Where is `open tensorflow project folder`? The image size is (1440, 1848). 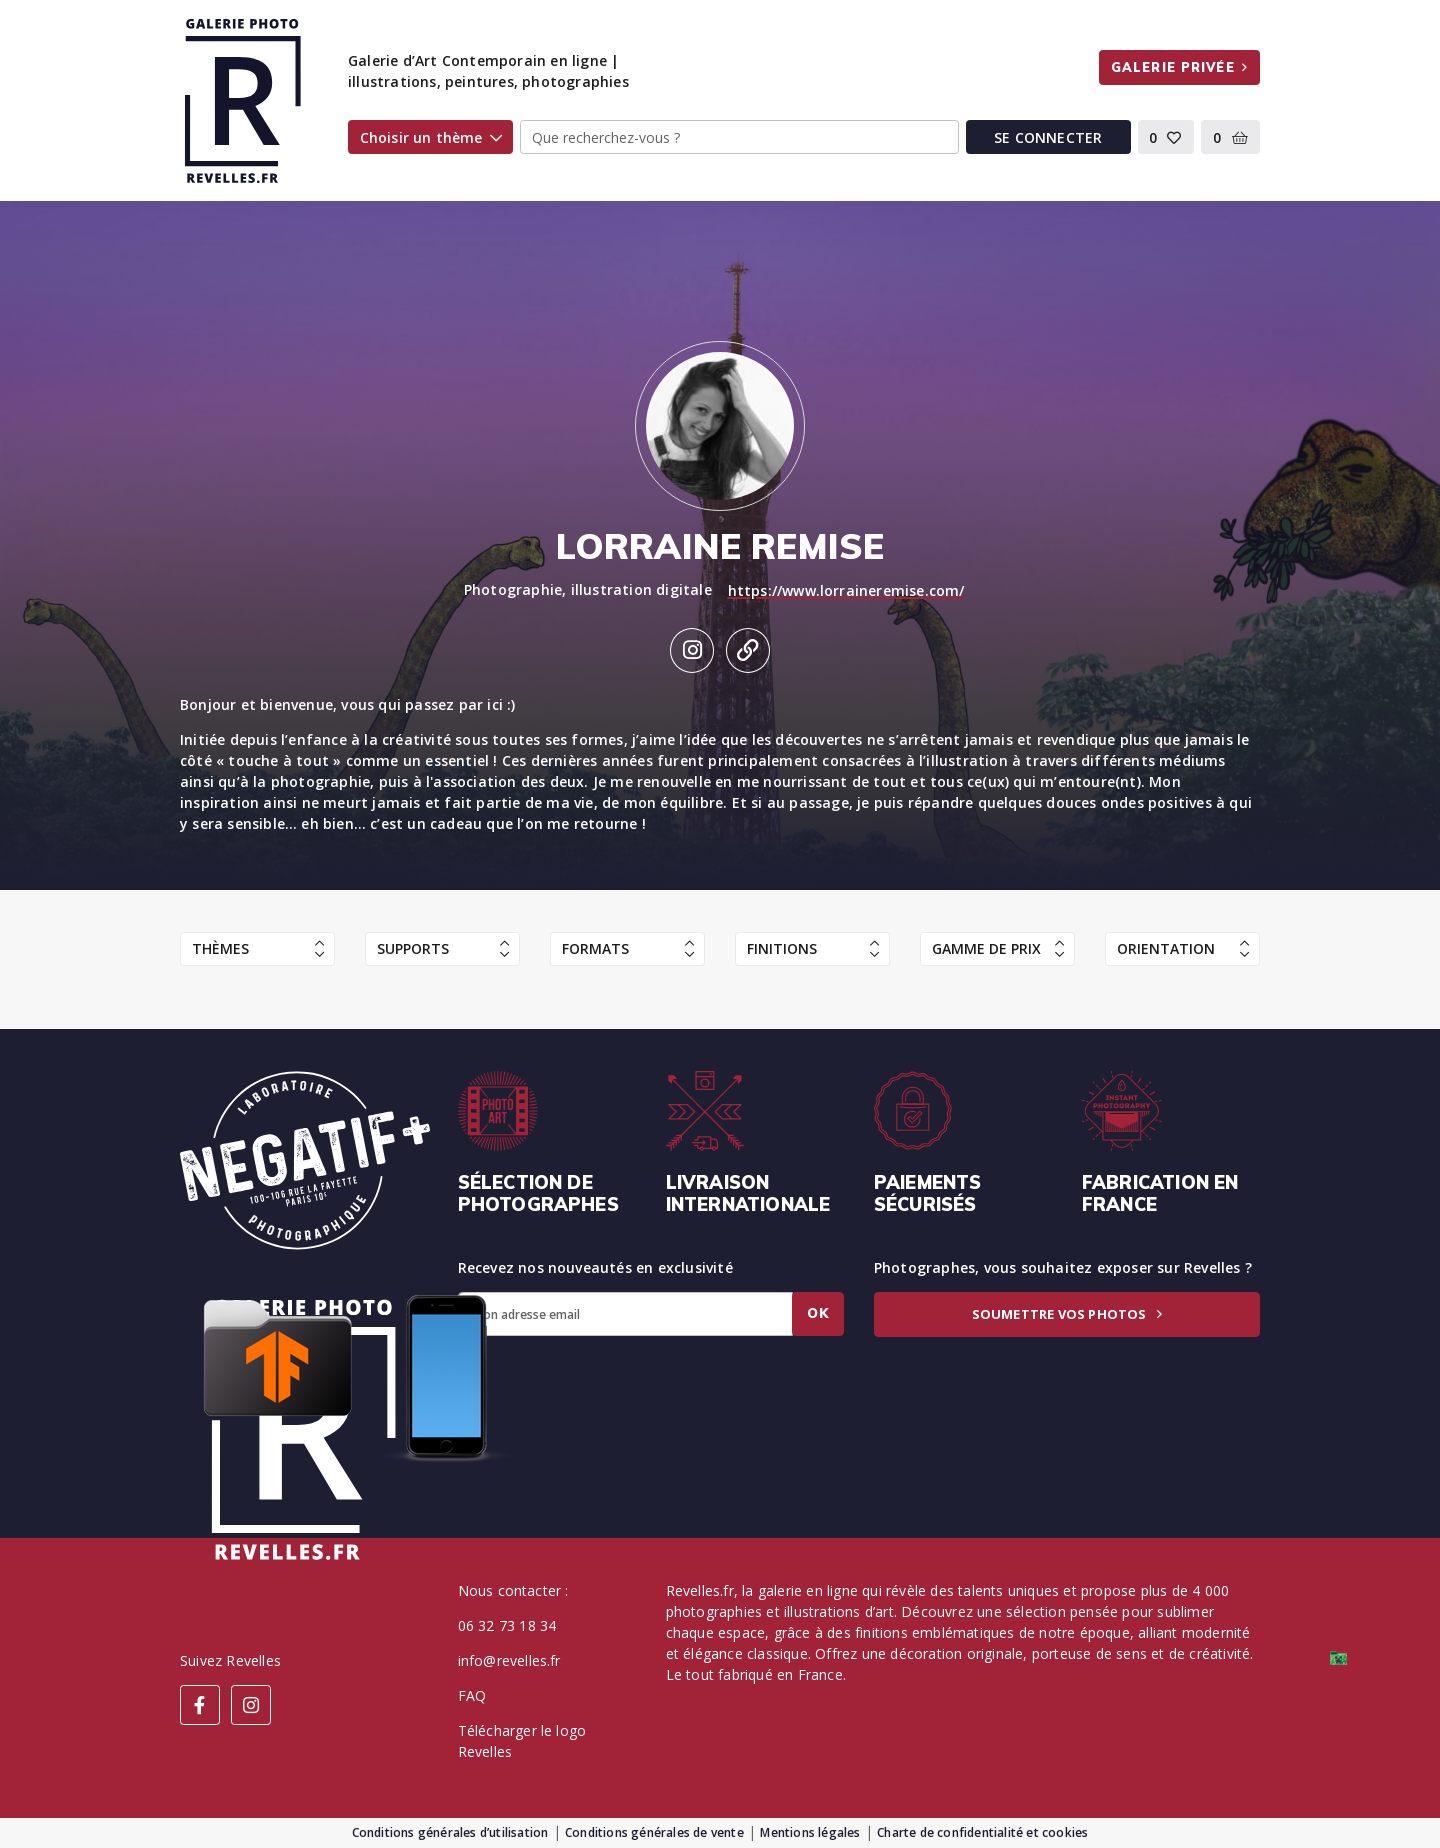
open tensorflow project folder is located at coordinates (277, 1362).